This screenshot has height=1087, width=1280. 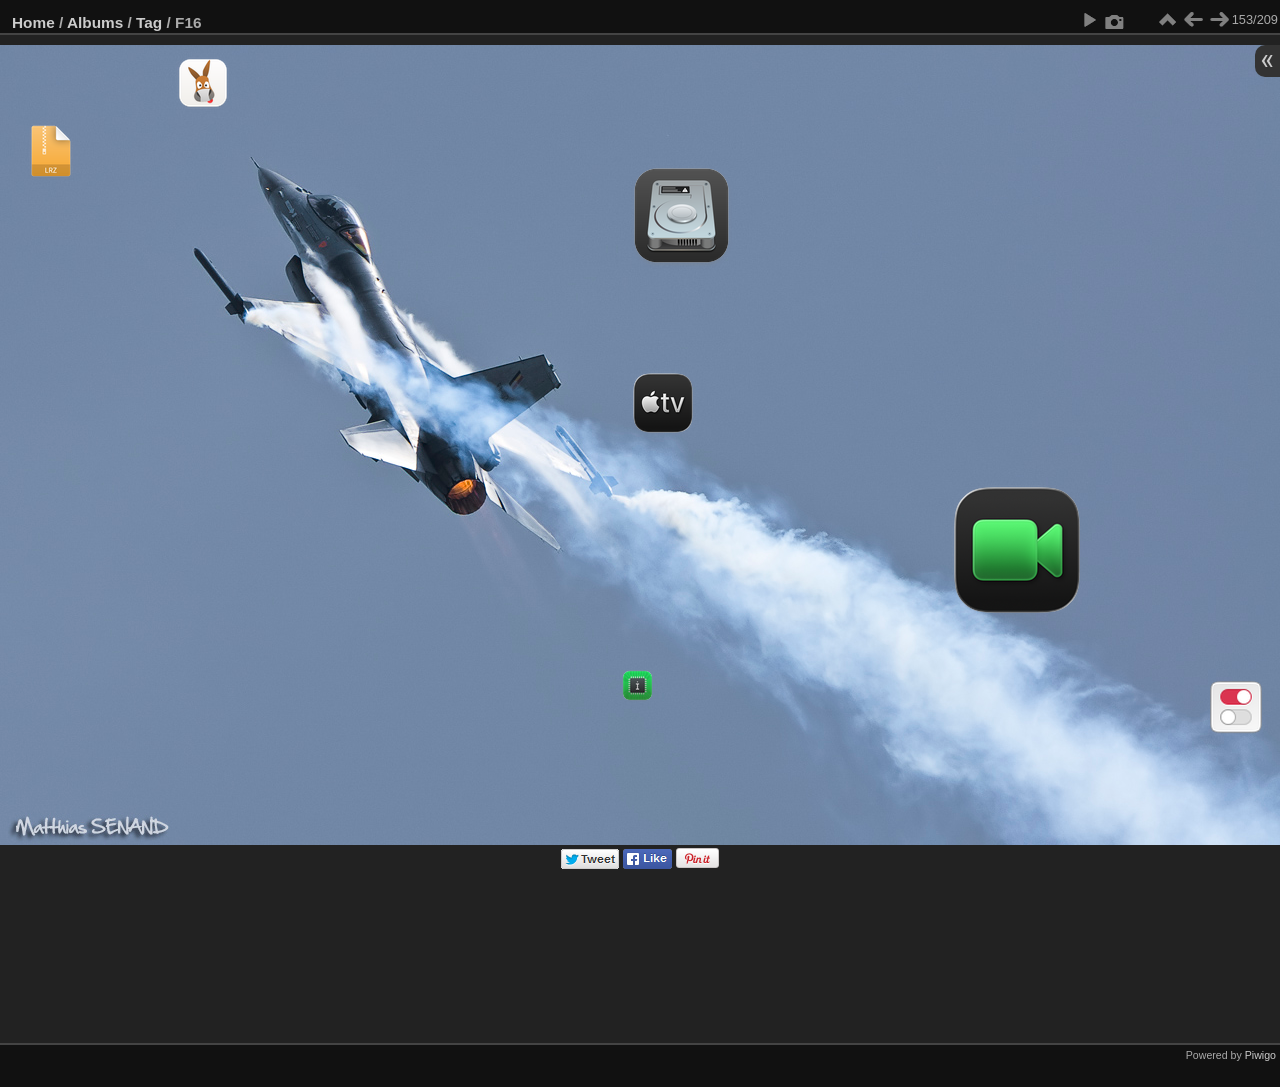 What do you see at coordinates (203, 83) in the screenshot?
I see `launch amule file sharing application` at bounding box center [203, 83].